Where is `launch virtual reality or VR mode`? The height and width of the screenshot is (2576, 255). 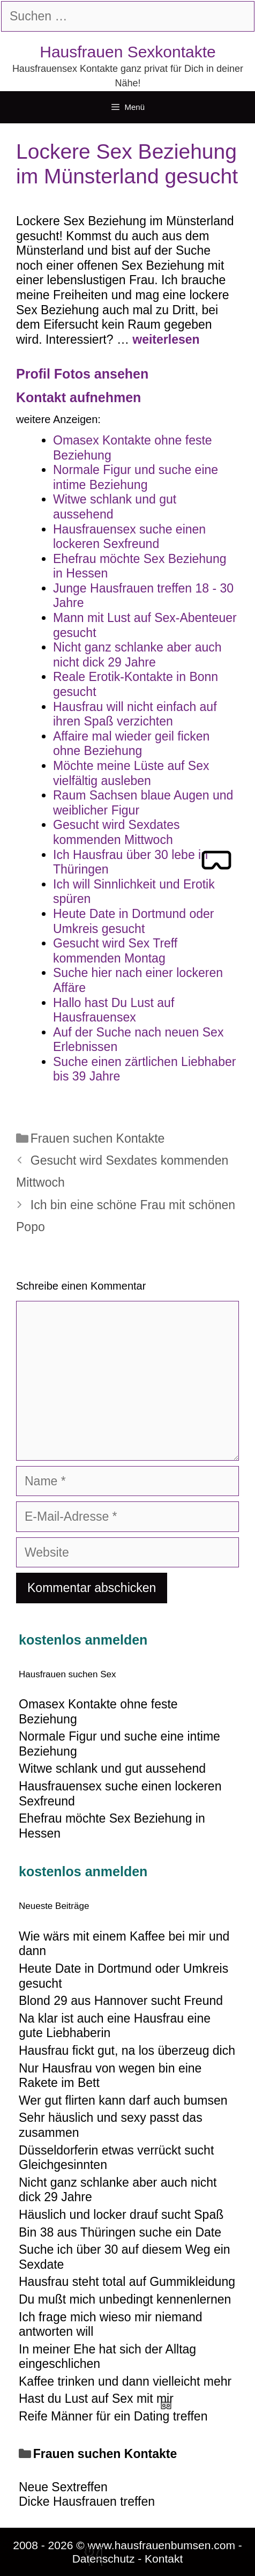
launch virtual reality or VR mode is located at coordinates (166, 2405).